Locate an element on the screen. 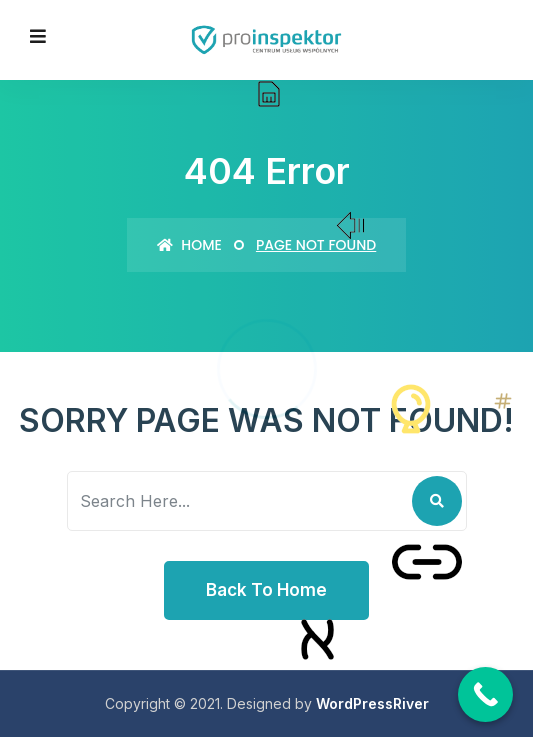  copy or share a link is located at coordinates (427, 562).